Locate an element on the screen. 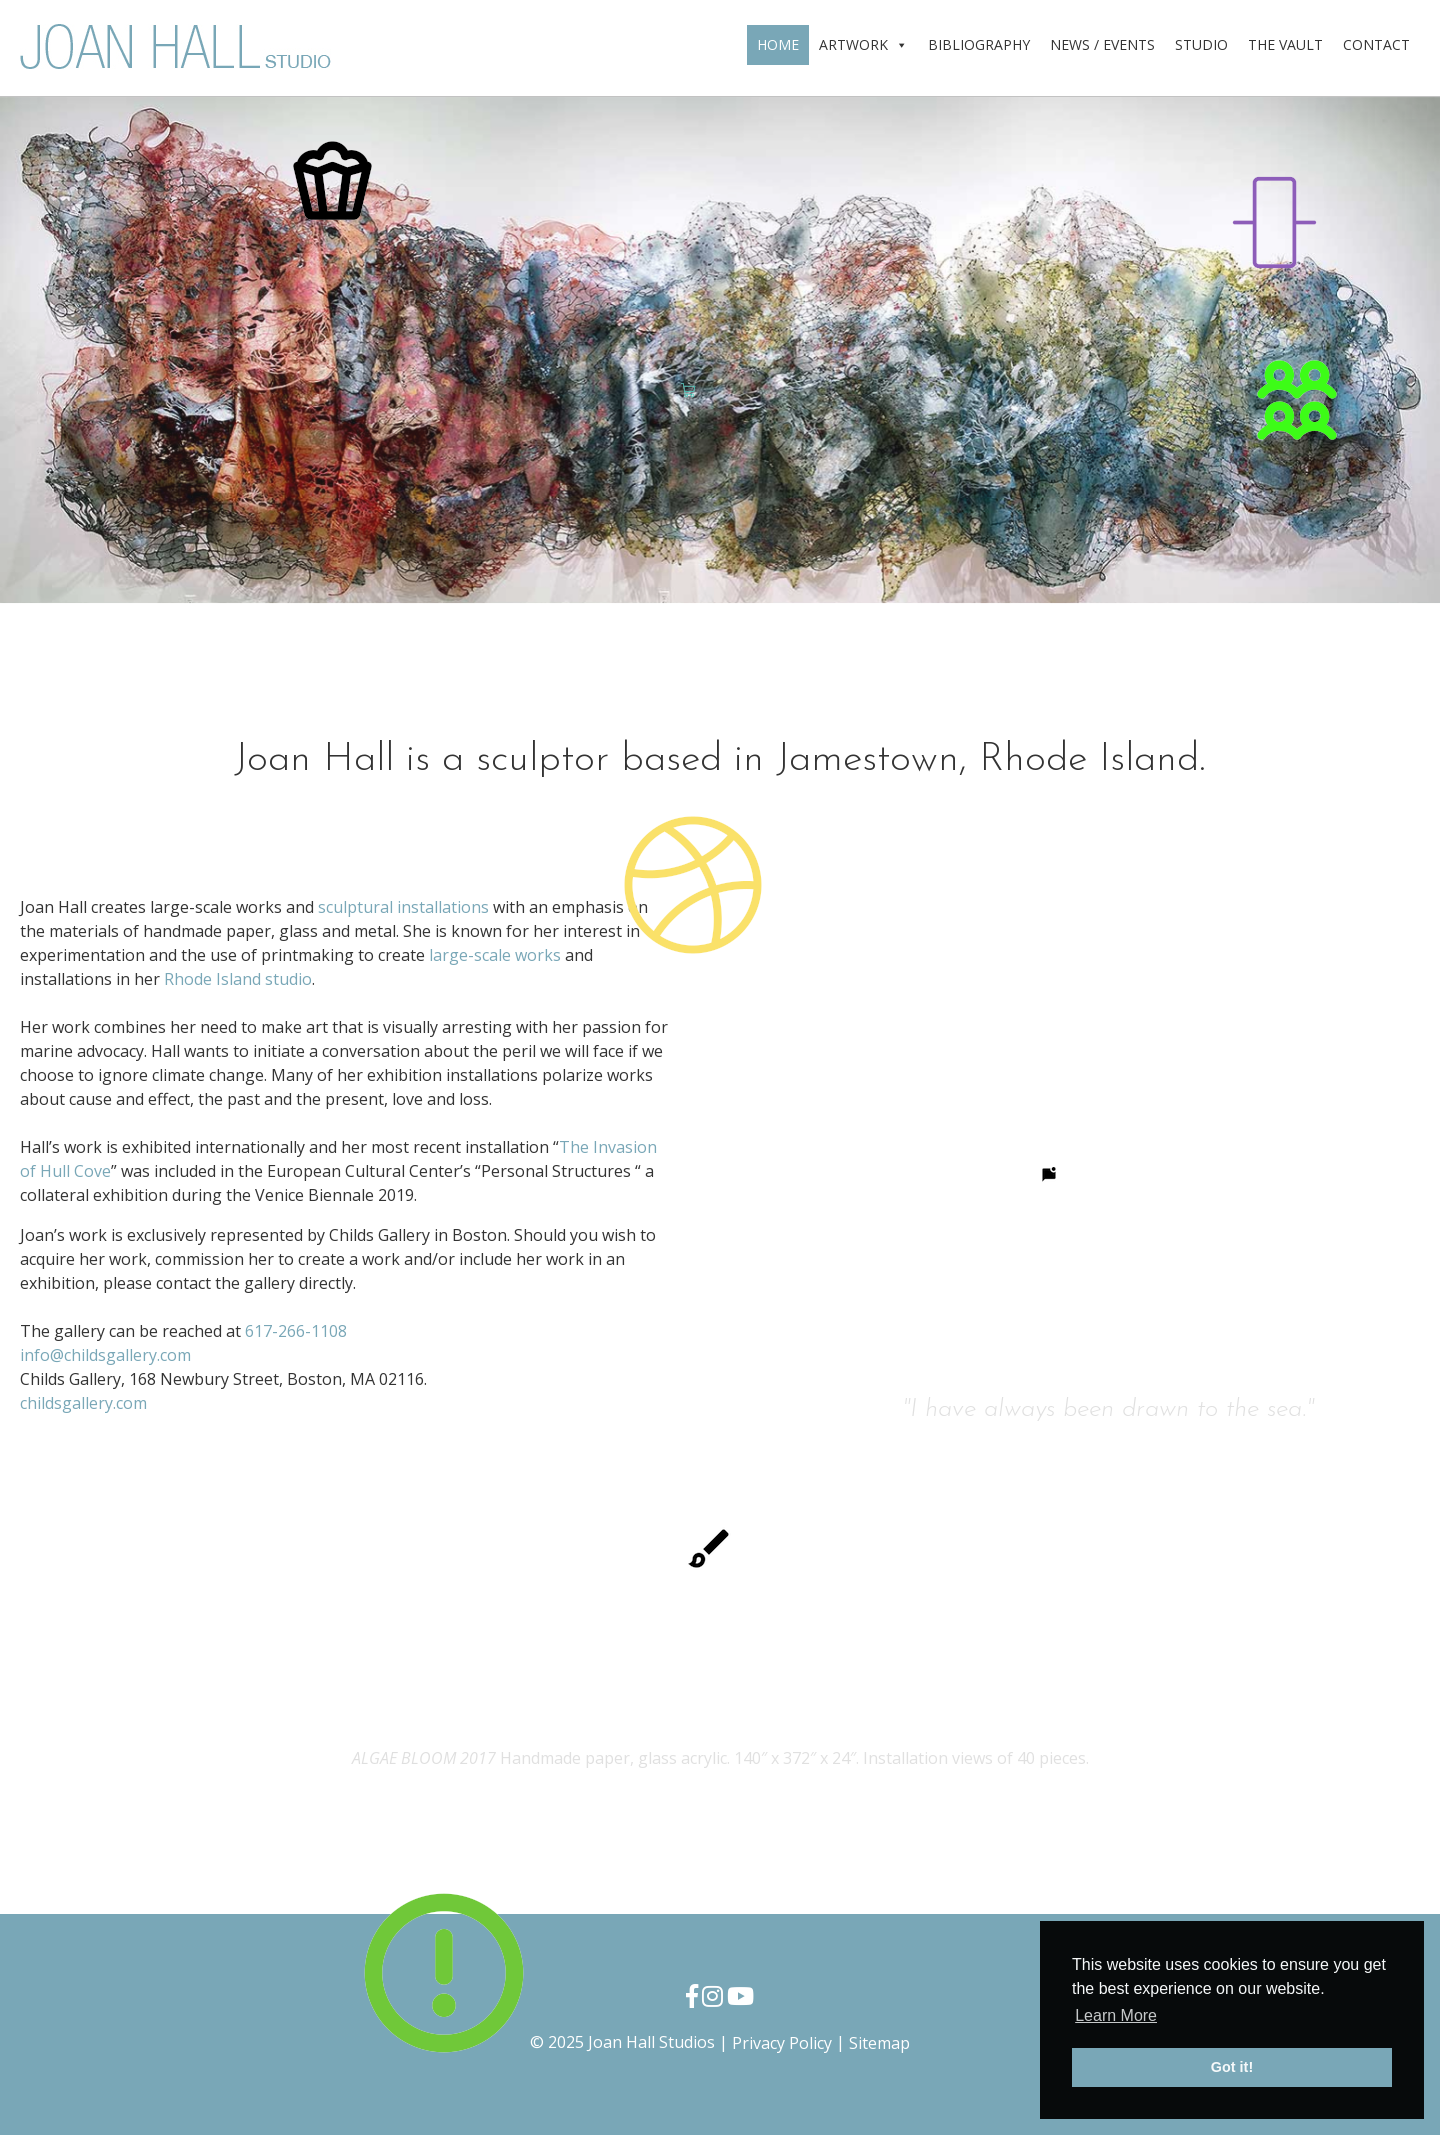  indicates a warning or alert state is located at coordinates (444, 1973).